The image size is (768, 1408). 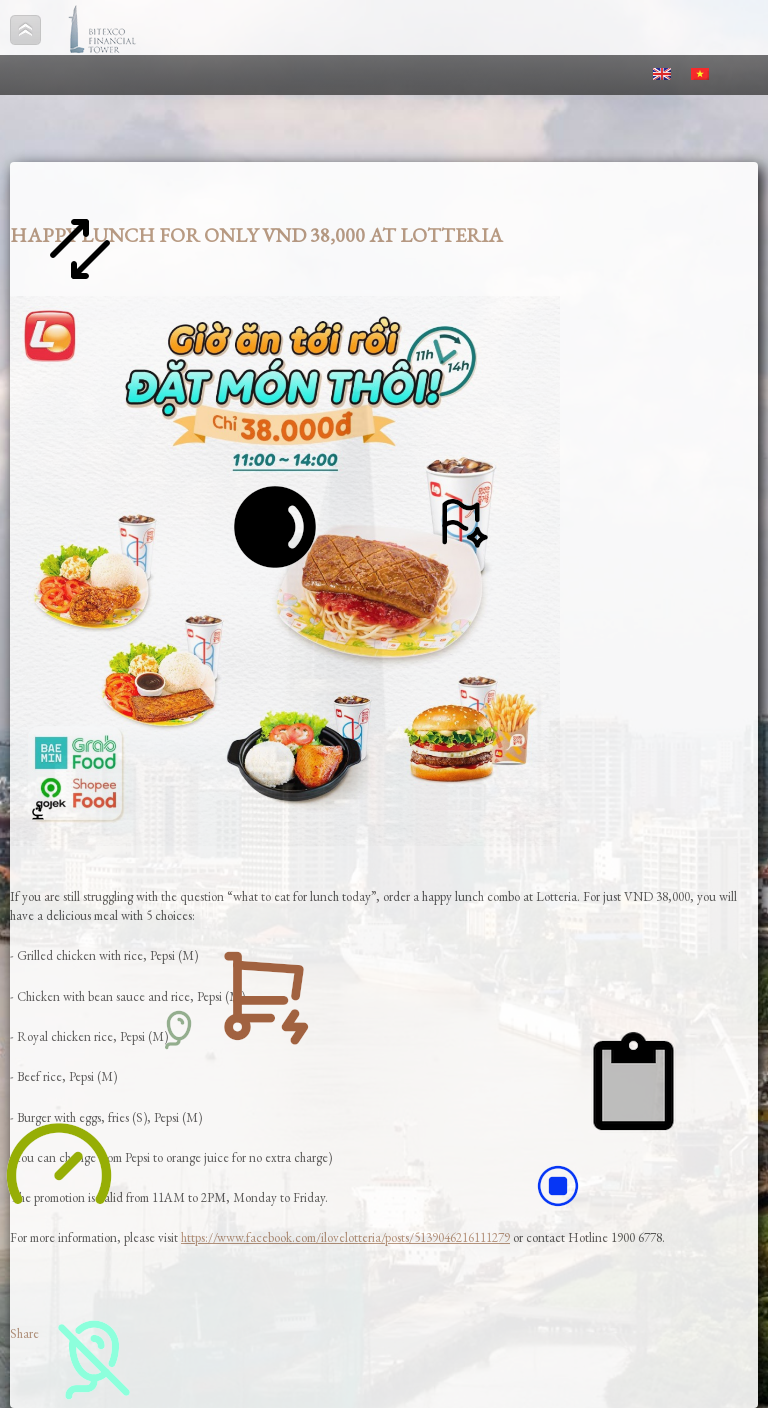 I want to click on resize element diagonally, so click(x=80, y=249).